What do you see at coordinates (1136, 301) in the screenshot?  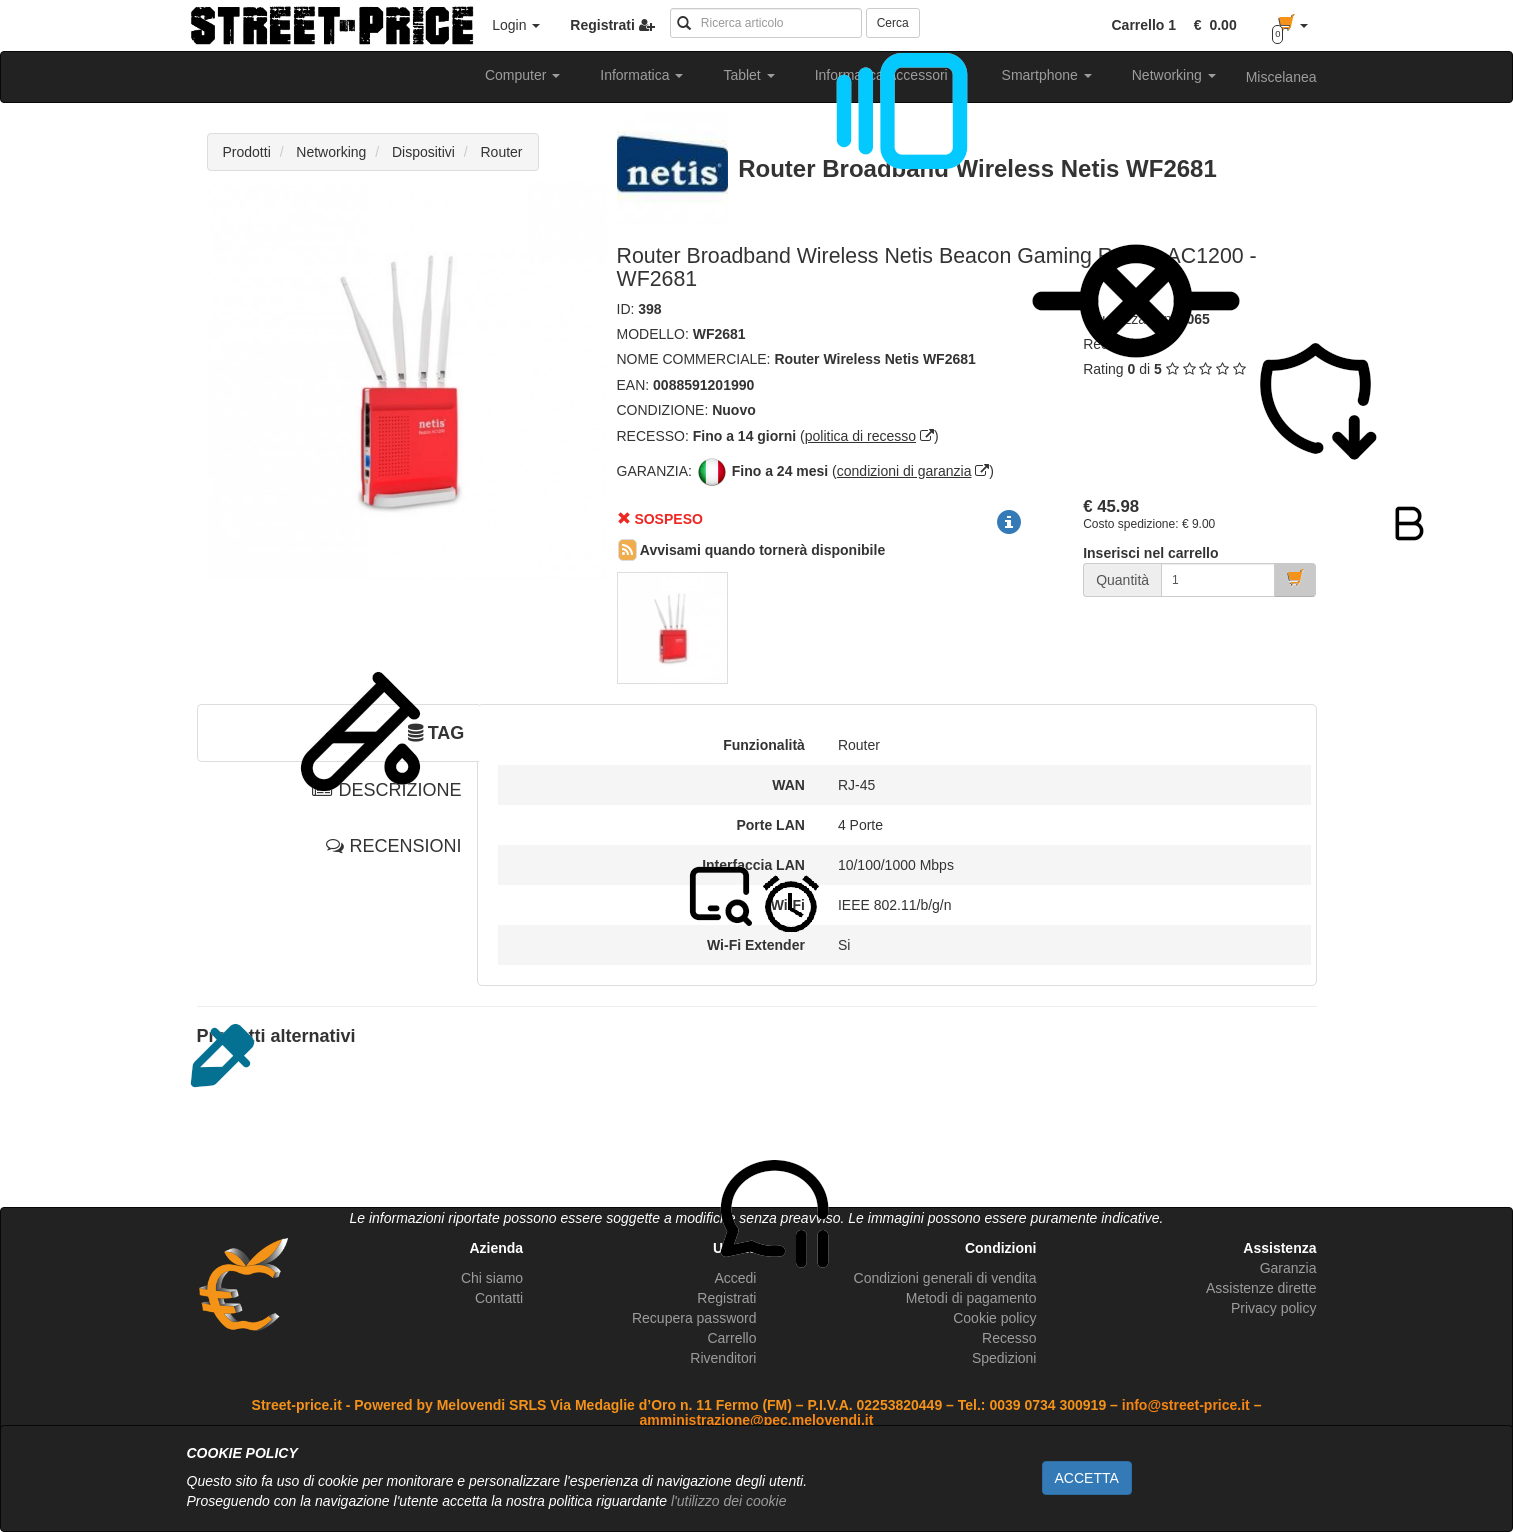 I see `indicates a light bulb component in a circuit diagram` at bounding box center [1136, 301].